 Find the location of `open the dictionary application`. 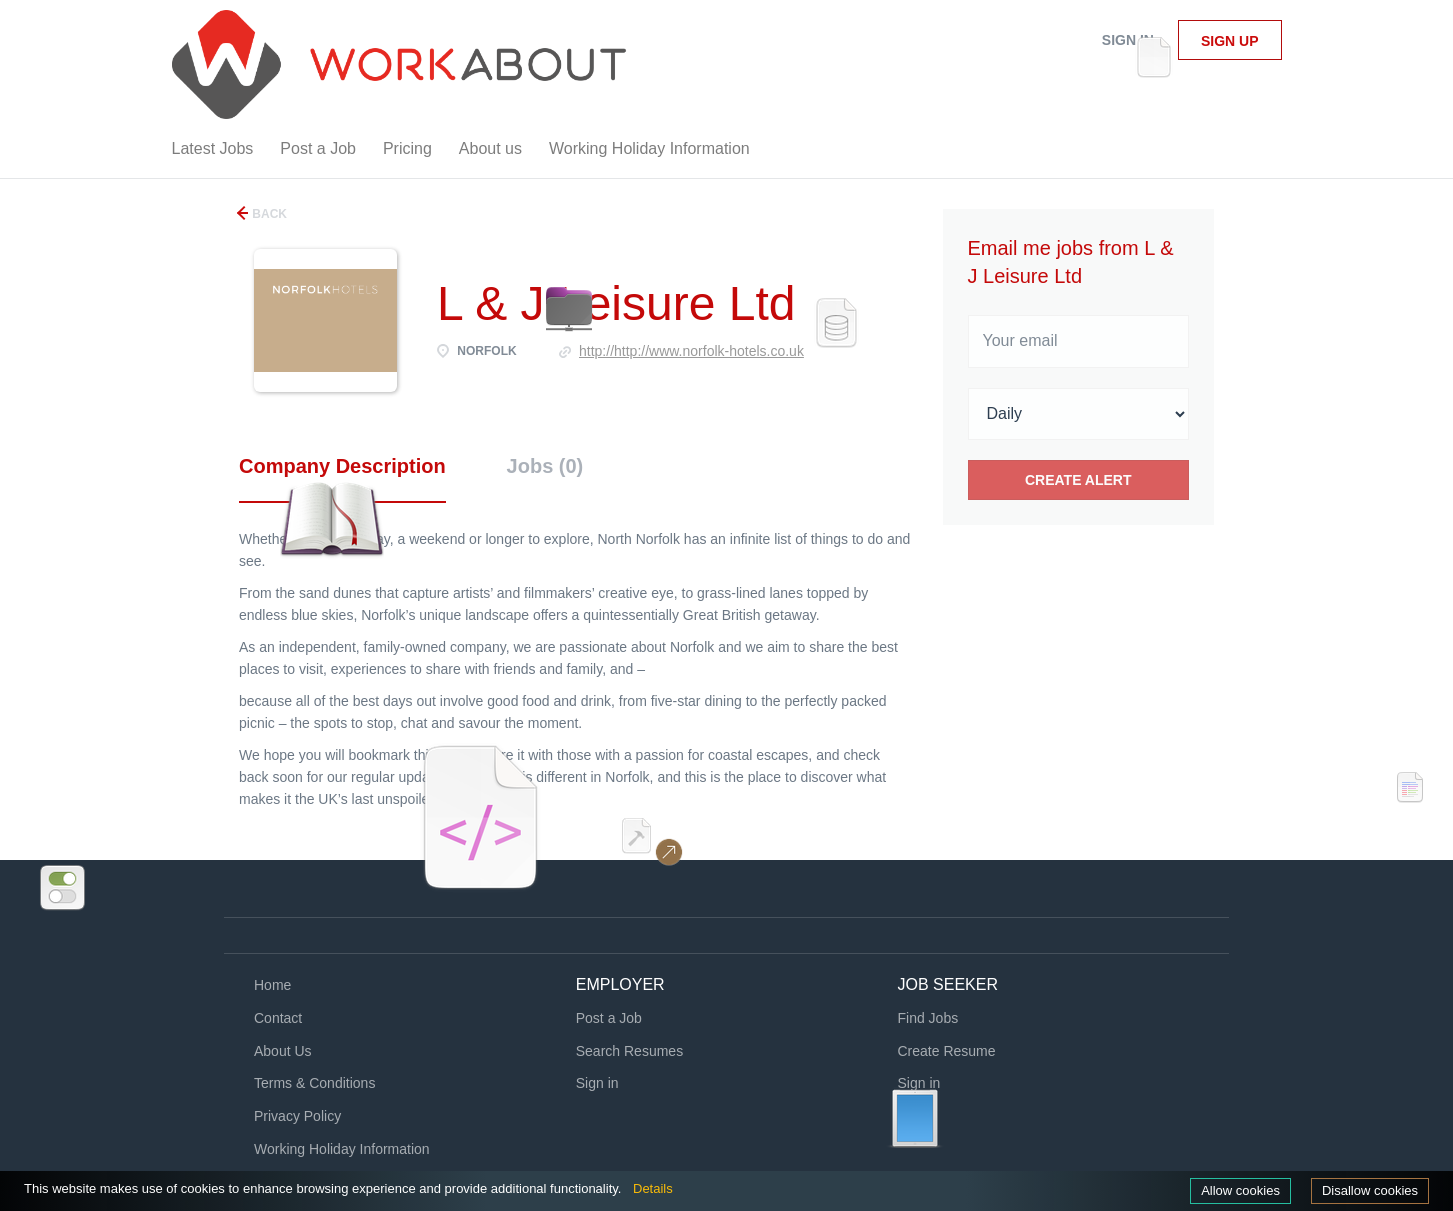

open the dictionary application is located at coordinates (332, 511).